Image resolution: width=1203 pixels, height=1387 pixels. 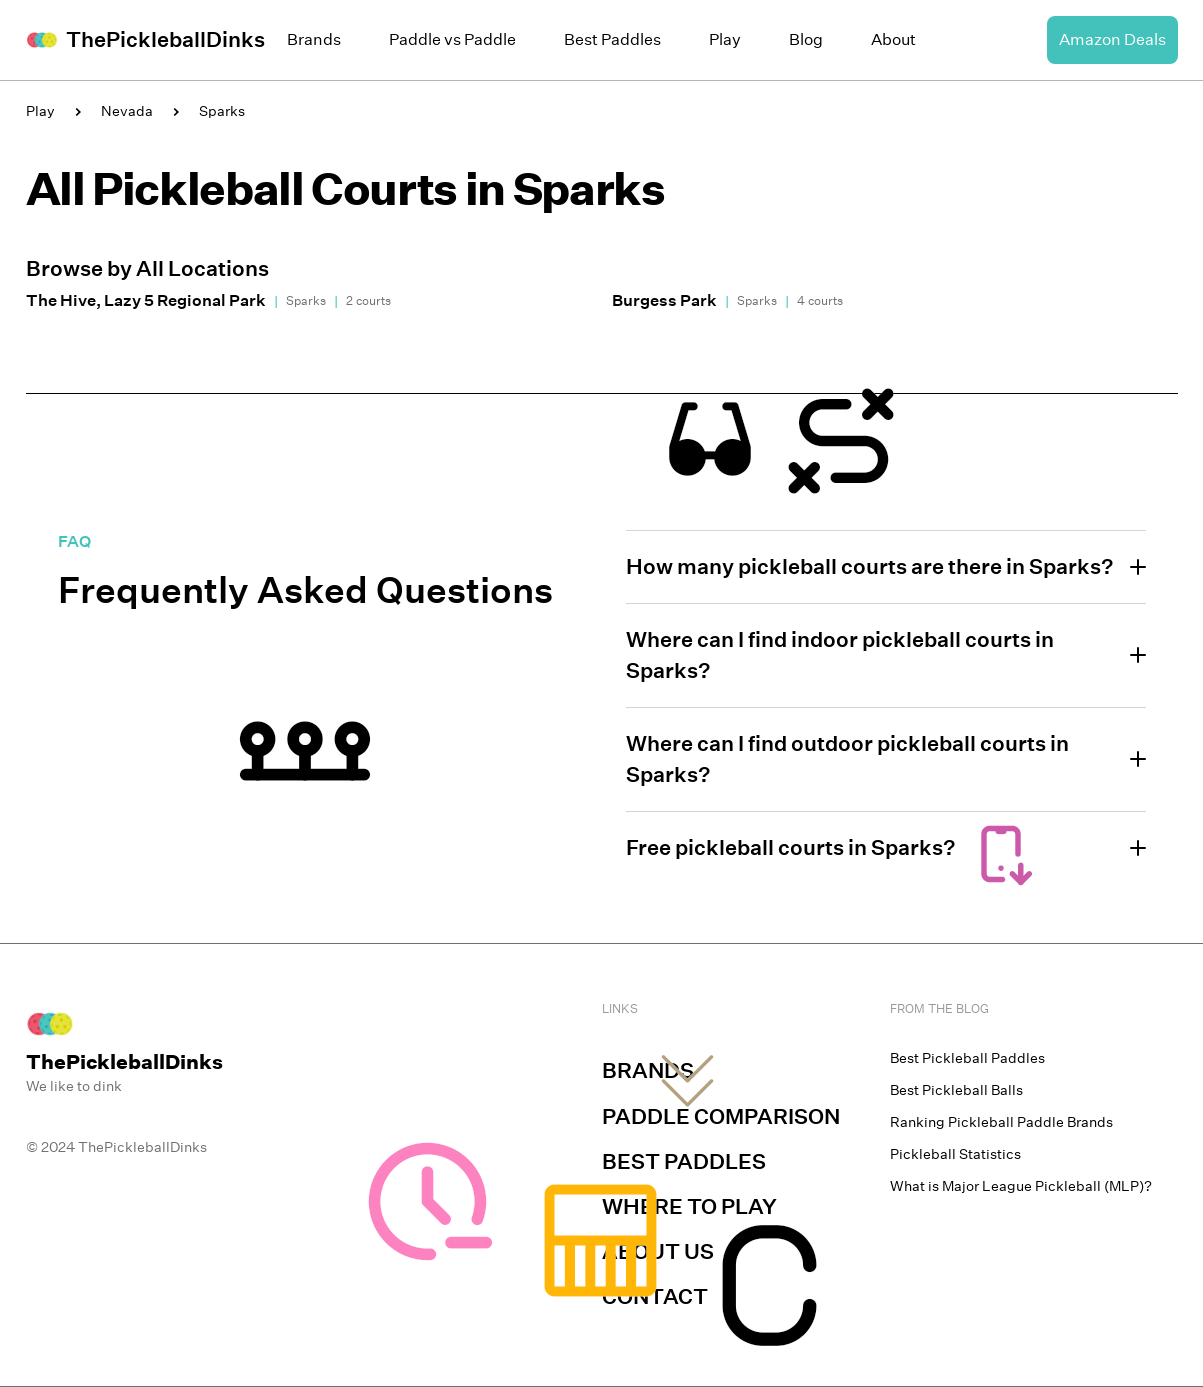 What do you see at coordinates (427, 1201) in the screenshot?
I see `remove time or reduce duration` at bounding box center [427, 1201].